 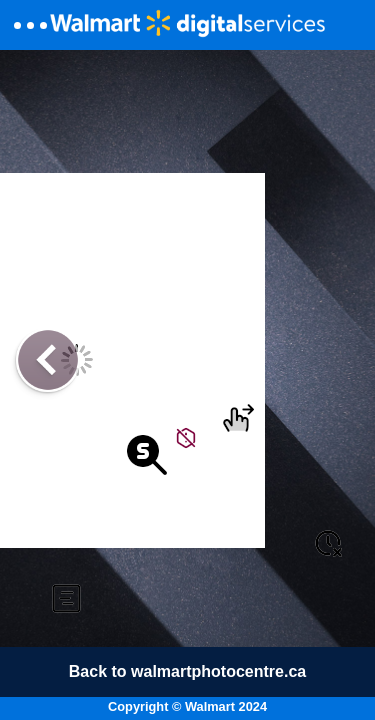 I want to click on dismiss or disable alert notifications, so click(x=186, y=438).